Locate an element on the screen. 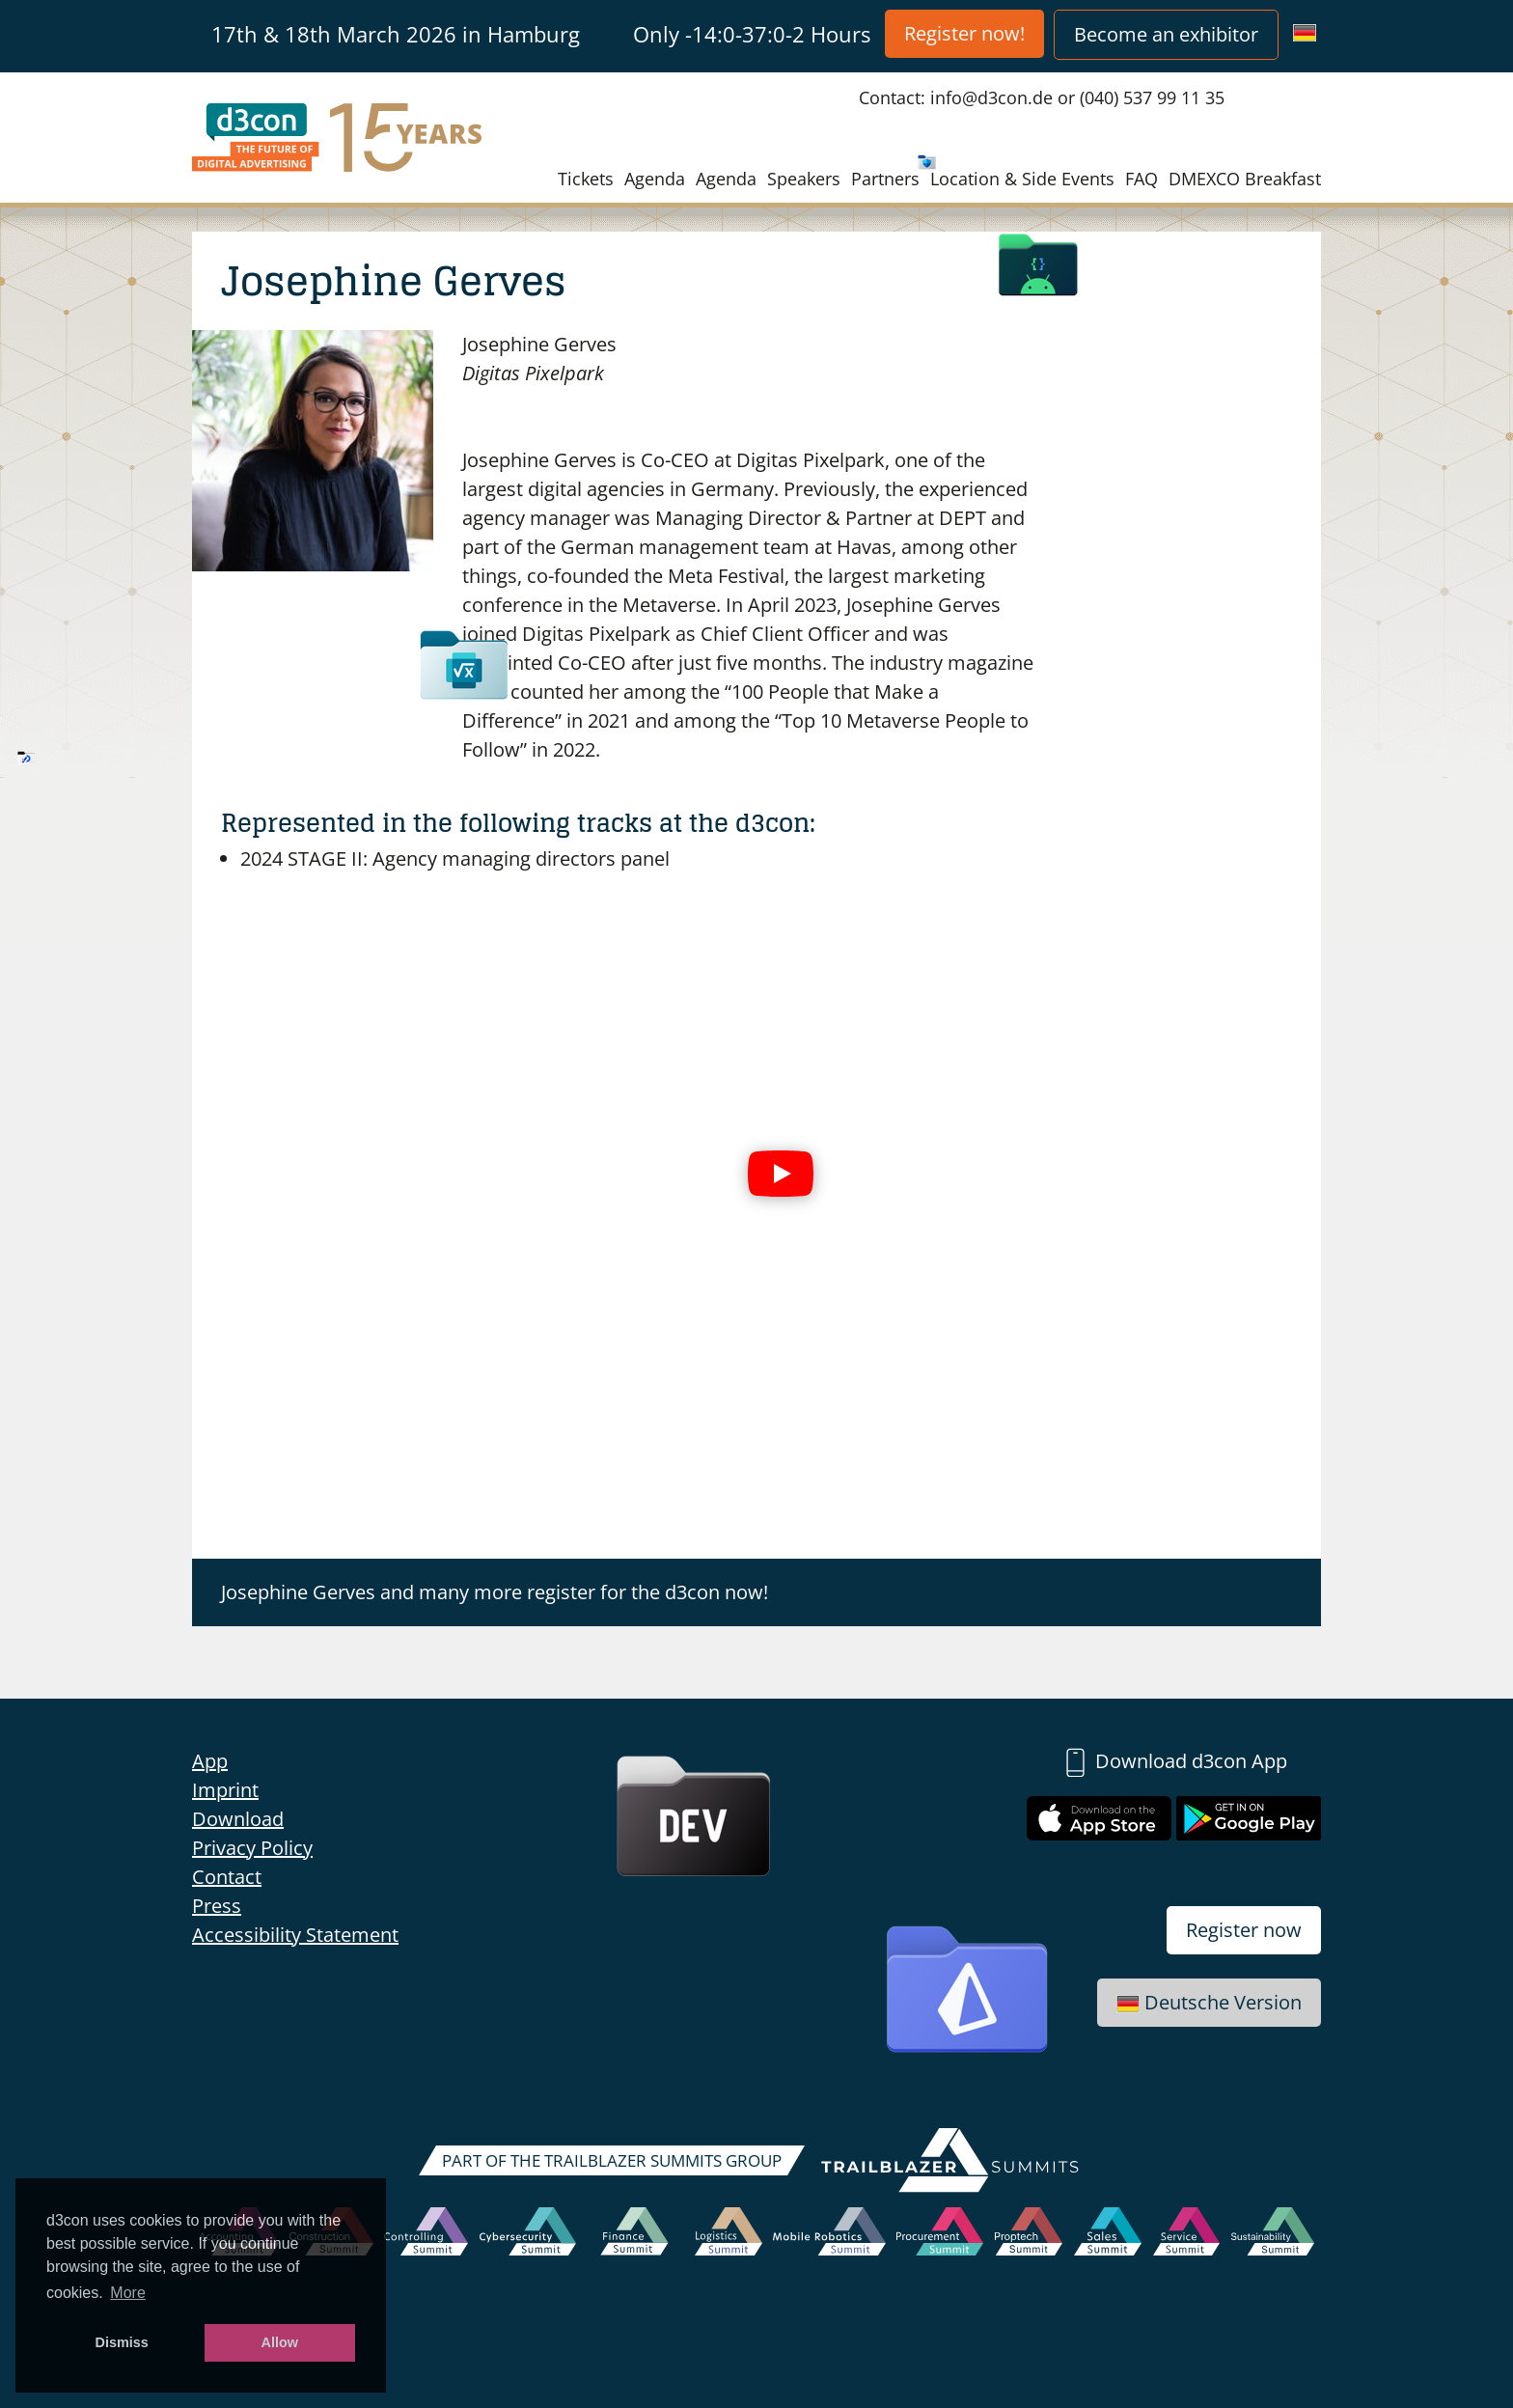  folder containing files currently being processed is located at coordinates (26, 759).